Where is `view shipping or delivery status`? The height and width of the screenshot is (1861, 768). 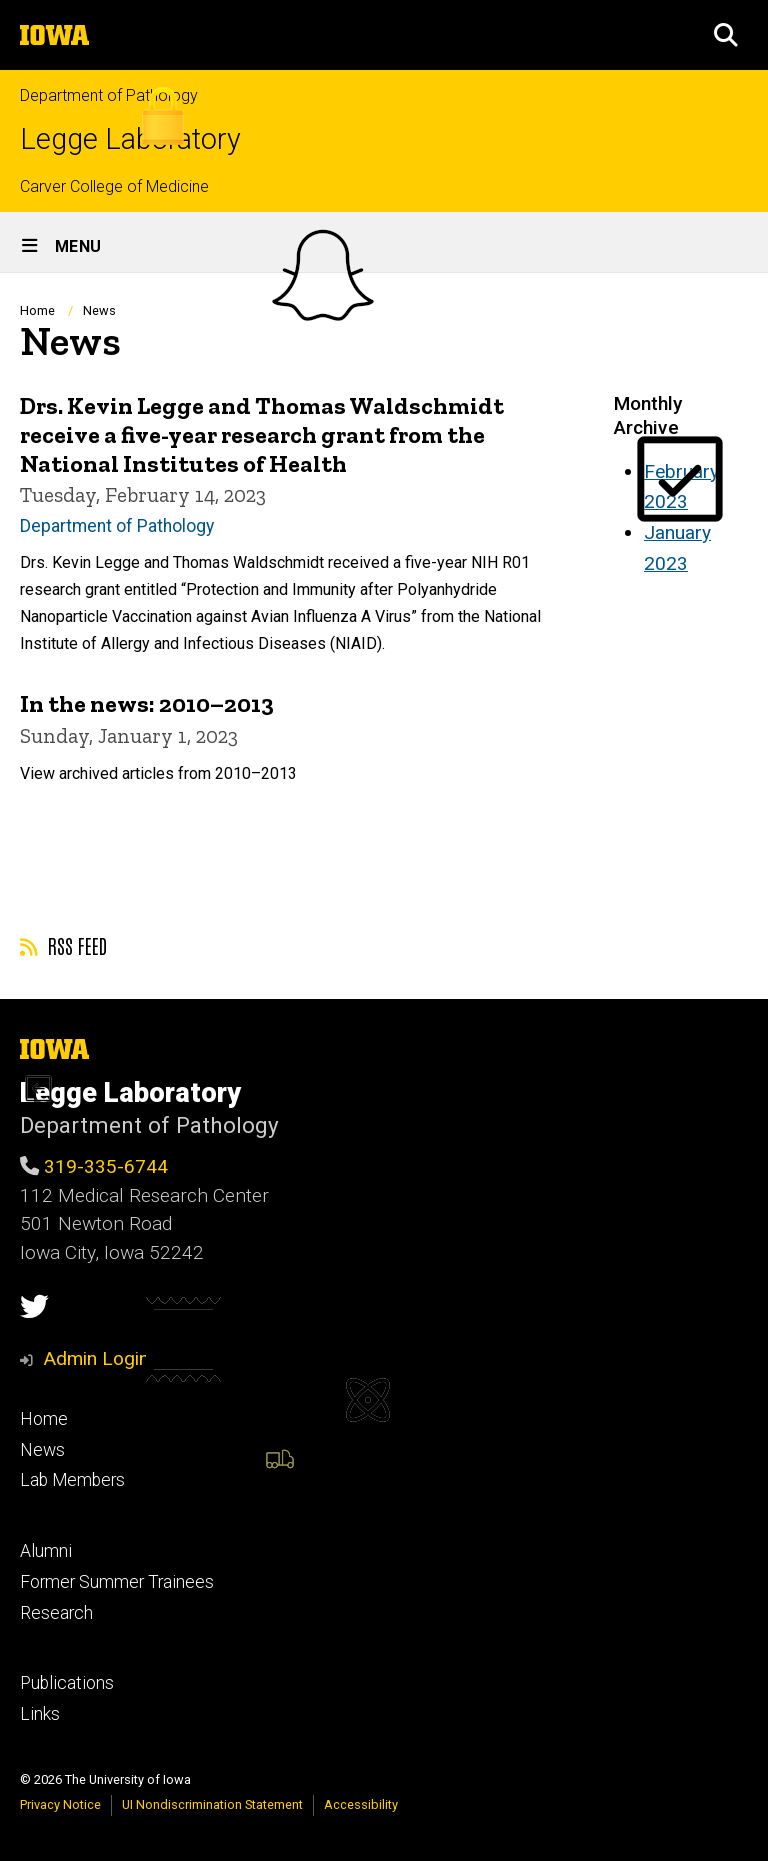
view shipping or delivery status is located at coordinates (280, 1459).